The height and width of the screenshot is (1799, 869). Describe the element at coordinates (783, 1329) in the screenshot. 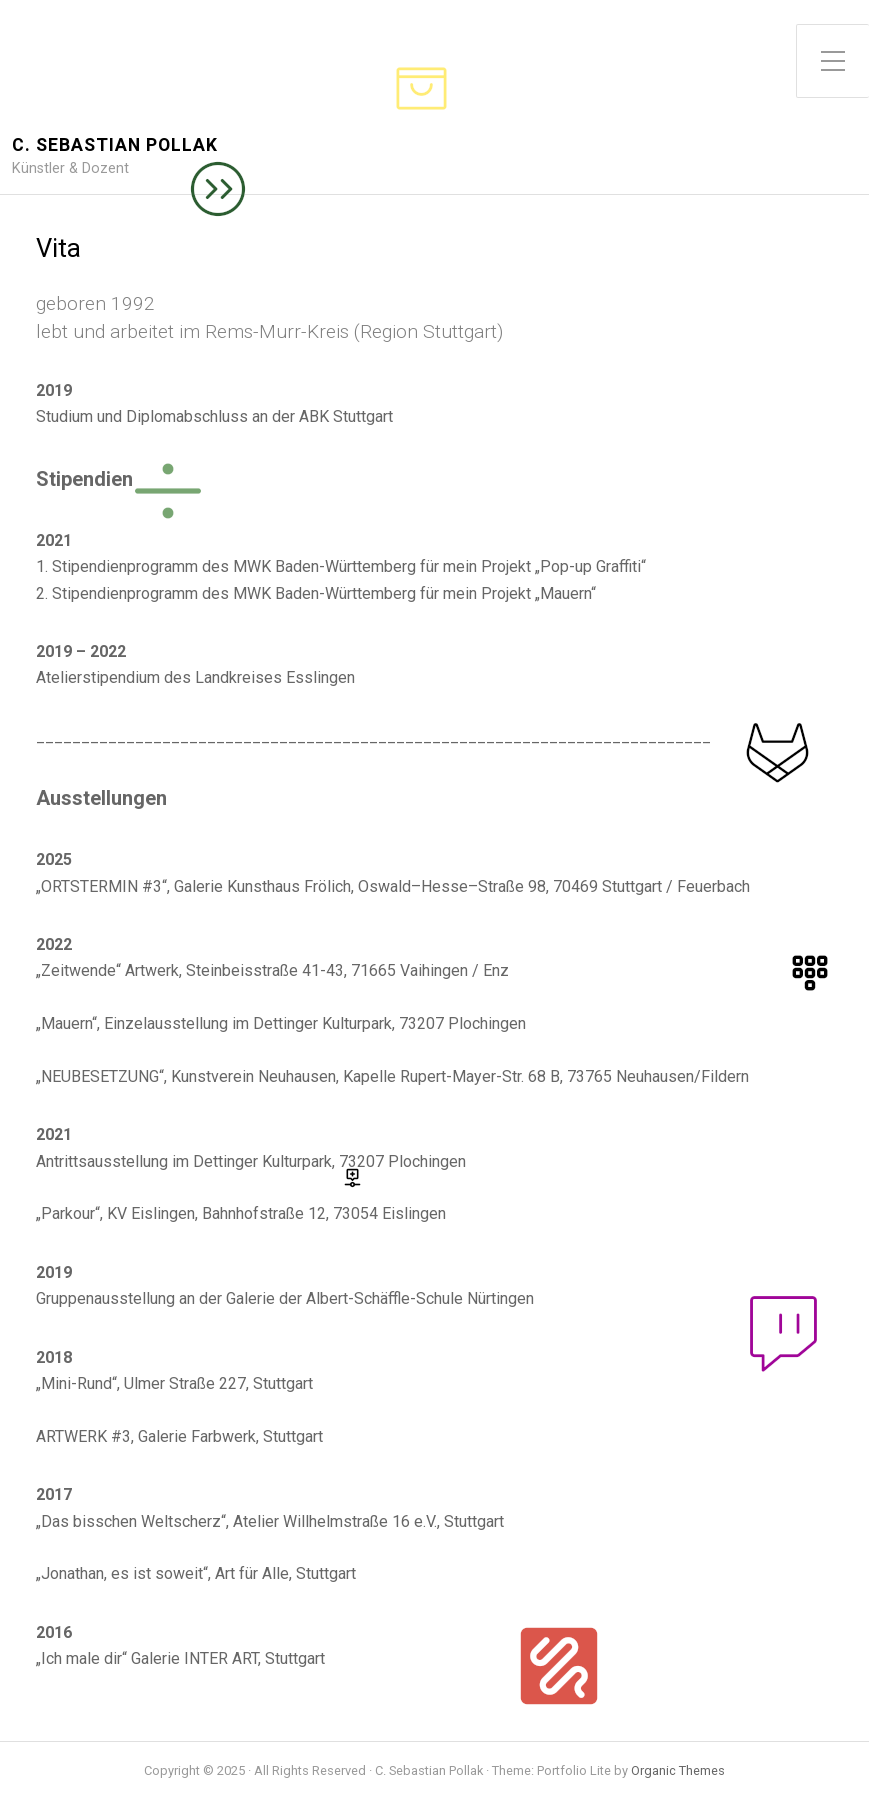

I see `open the Twitch app` at that location.